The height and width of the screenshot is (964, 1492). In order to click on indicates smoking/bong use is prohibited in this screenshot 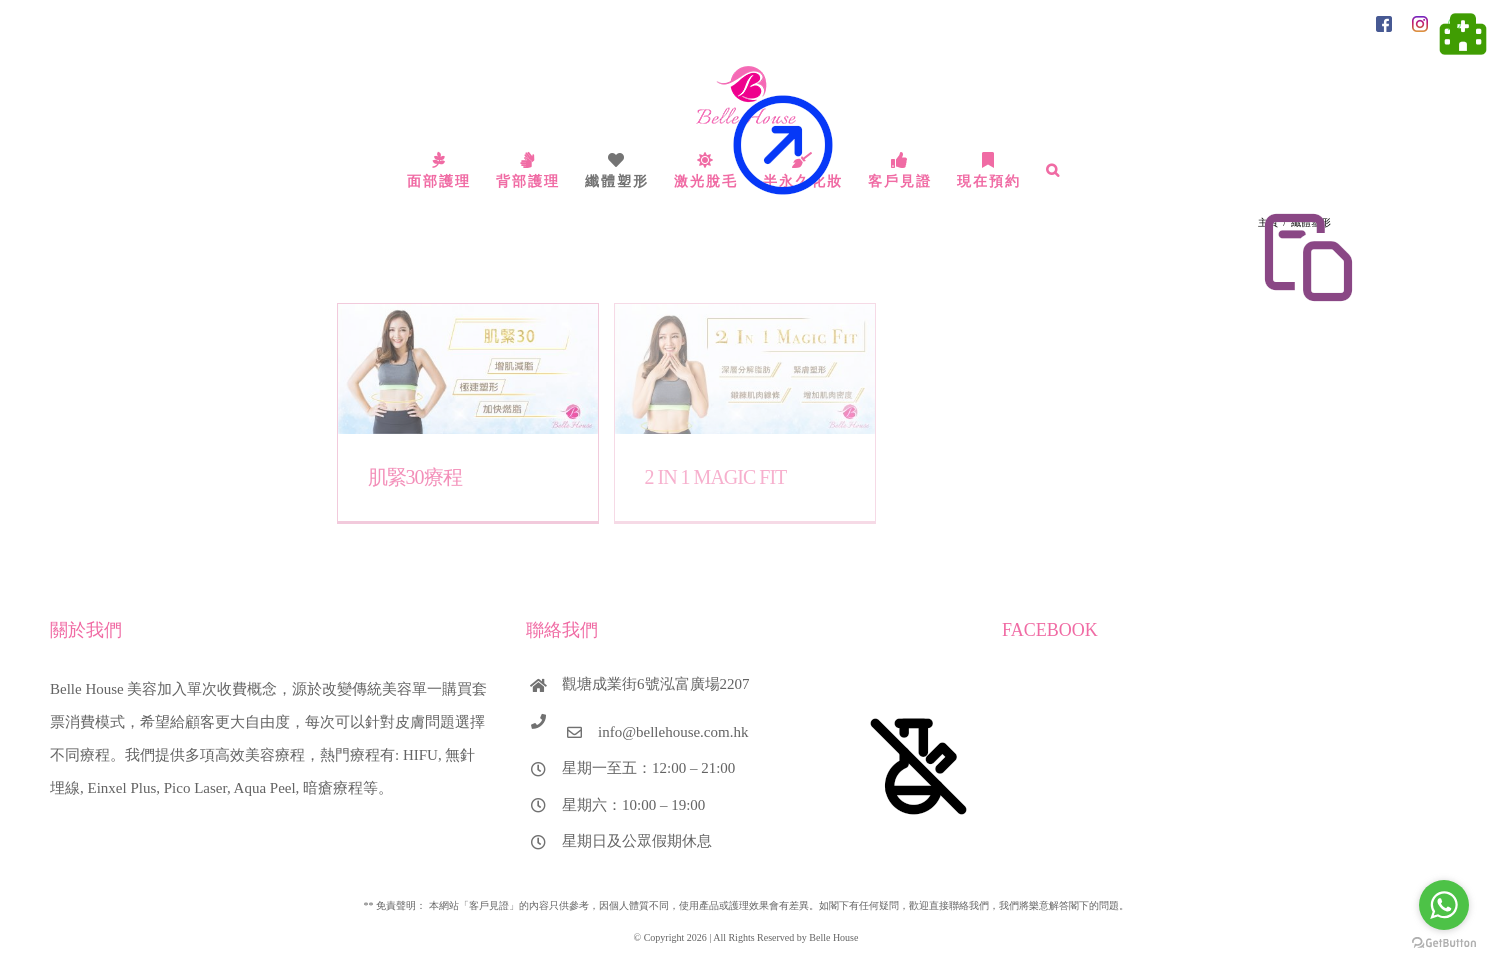, I will do `click(918, 766)`.